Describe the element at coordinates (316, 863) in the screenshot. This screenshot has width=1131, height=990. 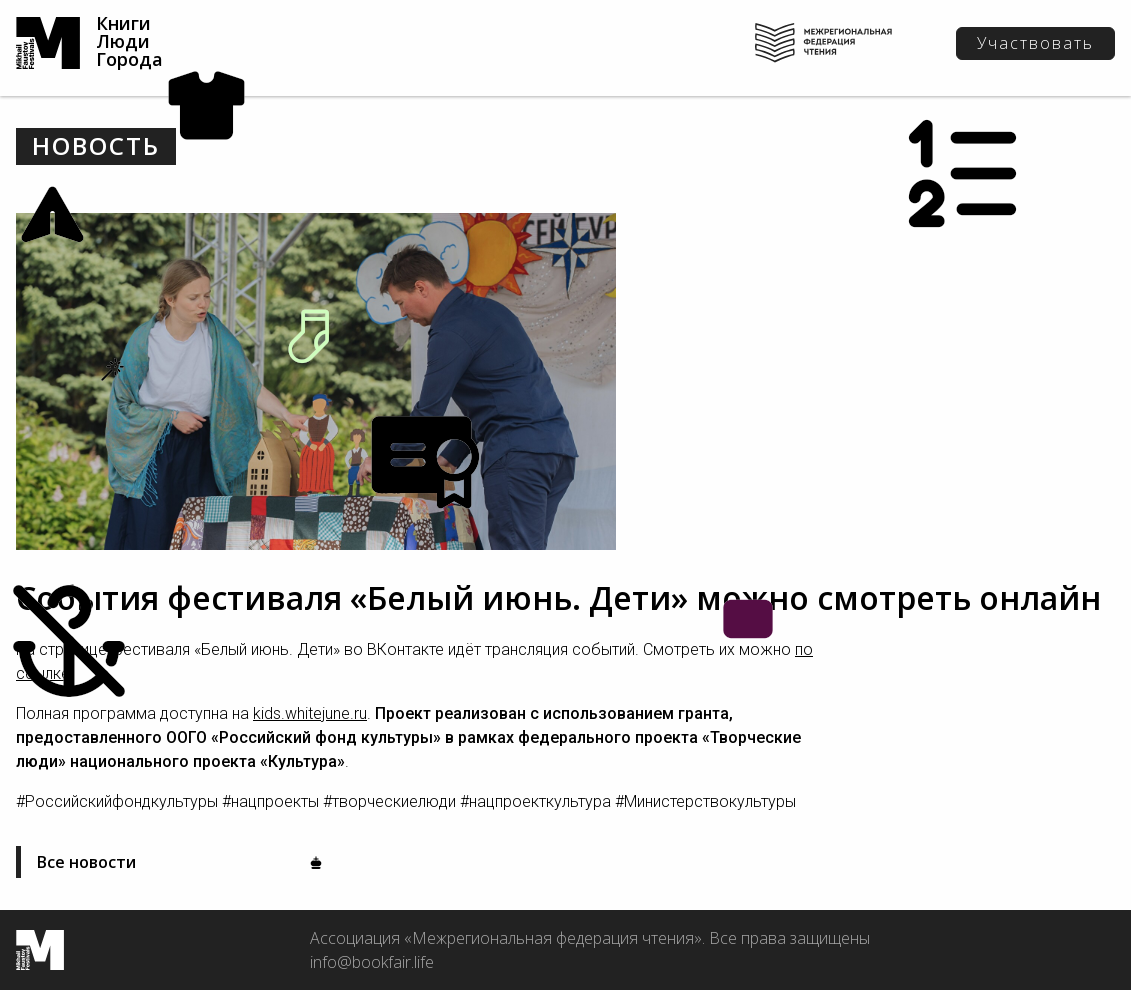
I see `chess king piece indicator` at that location.